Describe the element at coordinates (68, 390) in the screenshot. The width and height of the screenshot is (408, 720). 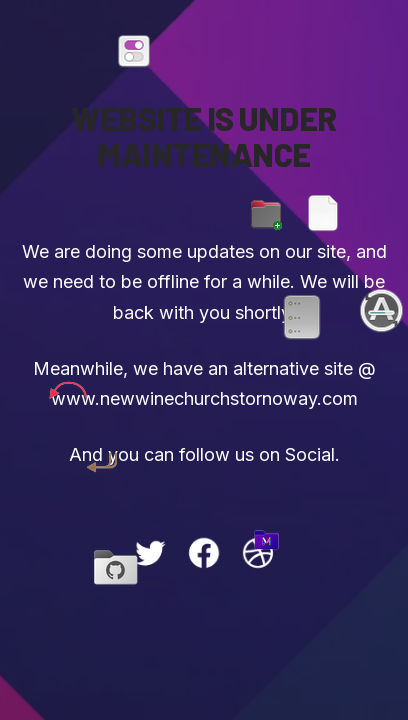
I see `undo the last action` at that location.